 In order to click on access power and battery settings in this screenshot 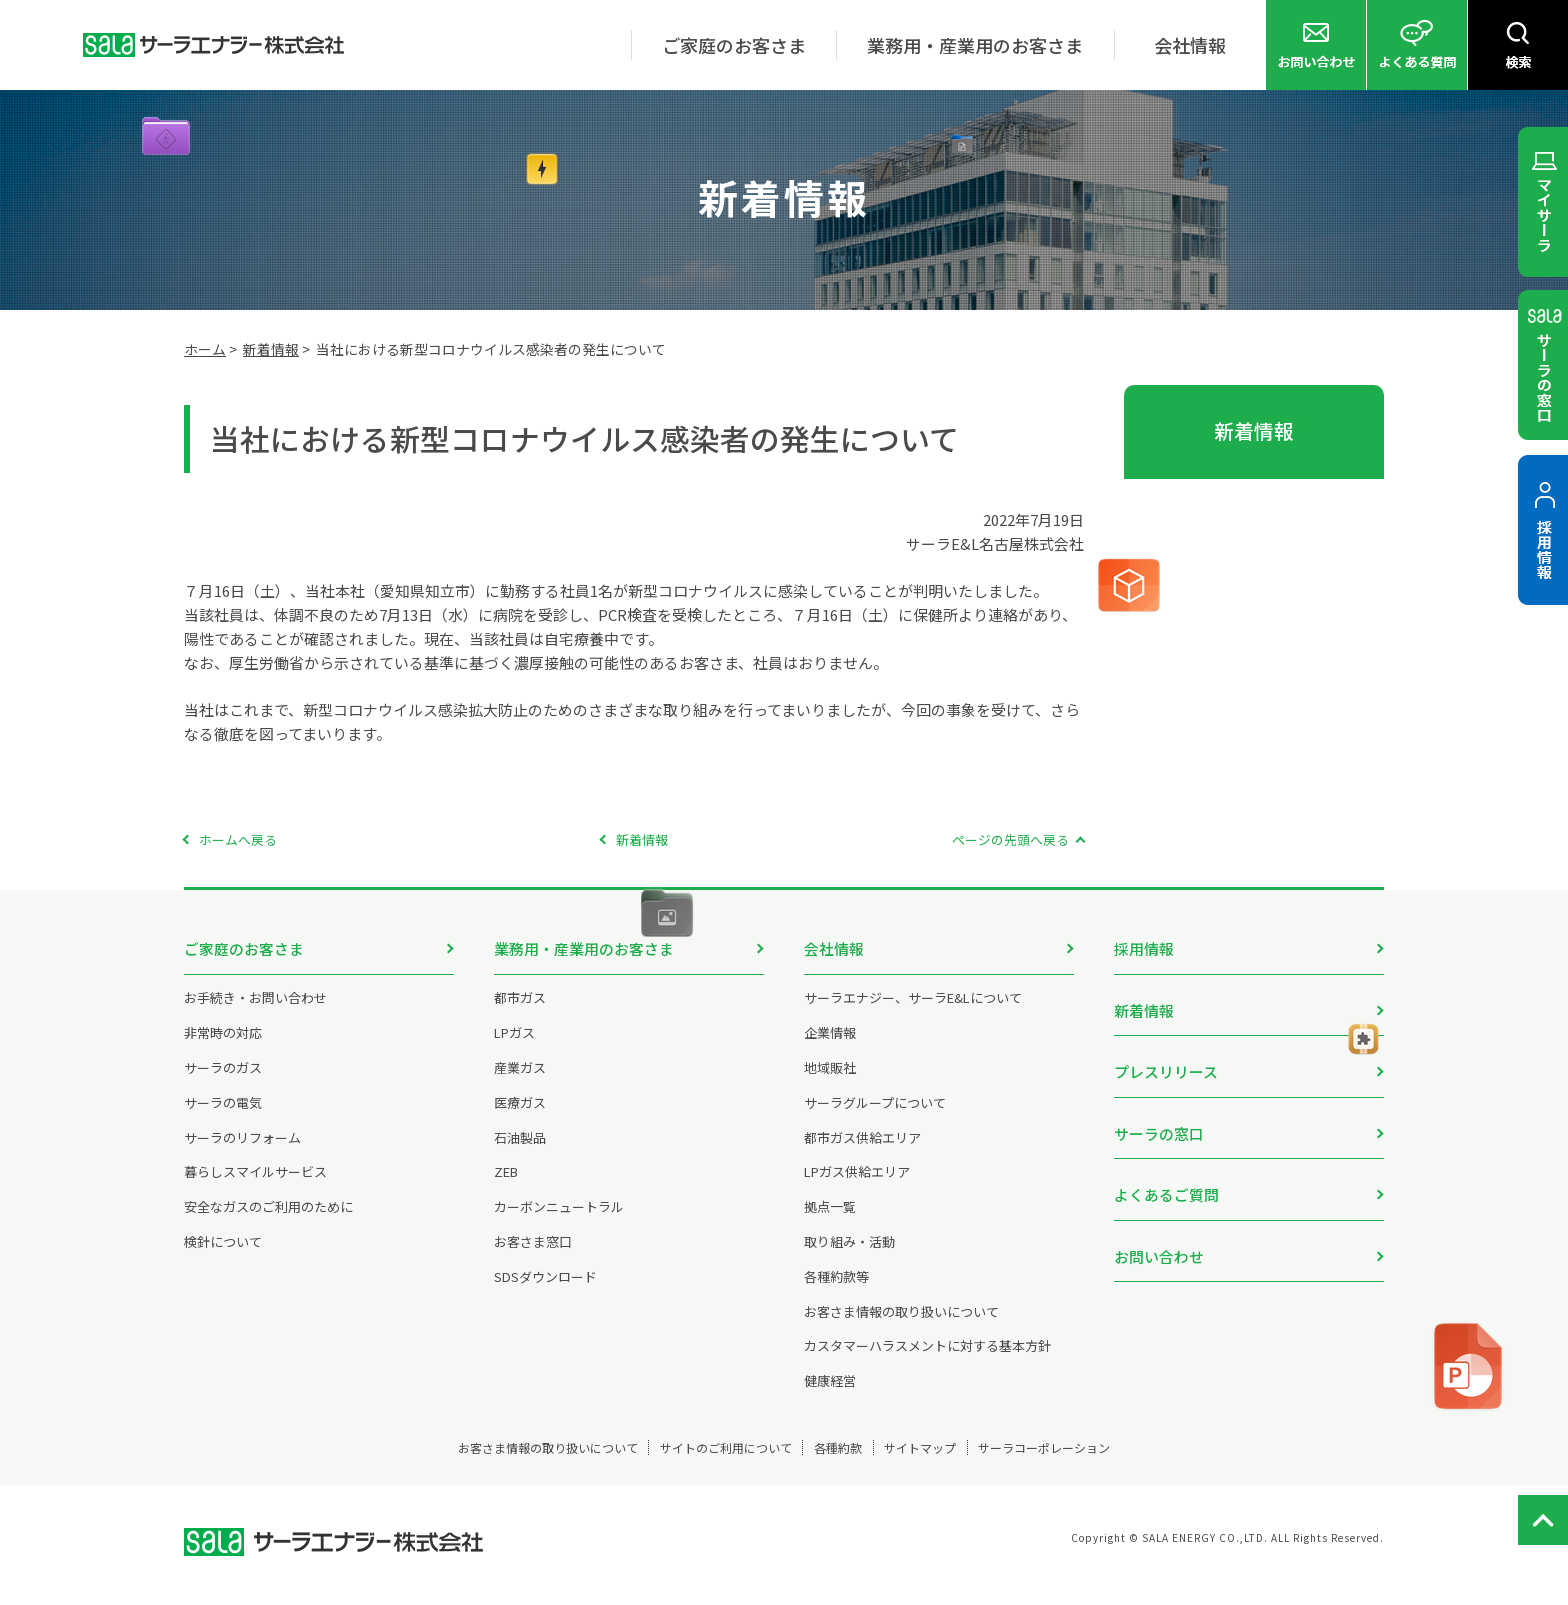, I will do `click(542, 169)`.